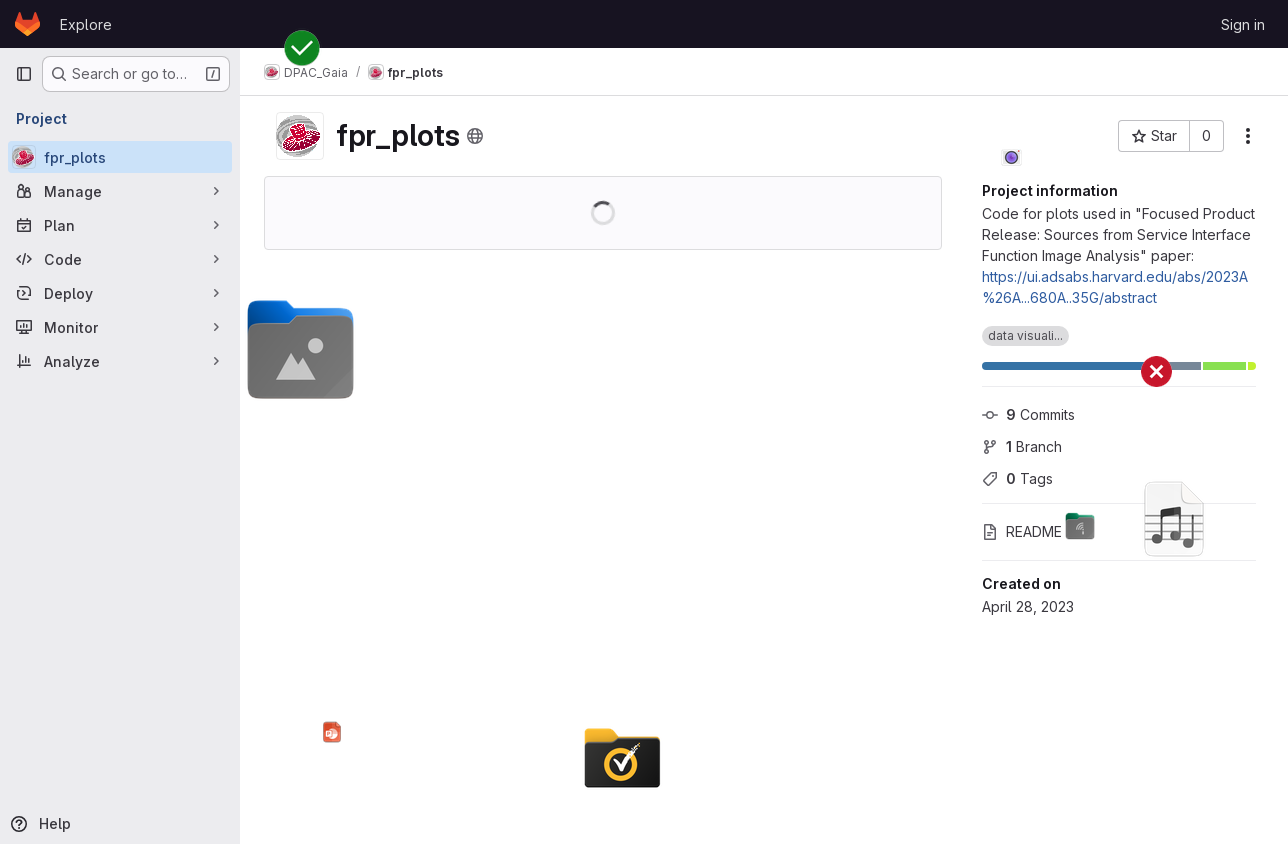 This screenshot has height=844, width=1288. What do you see at coordinates (1011, 157) in the screenshot?
I see `open the camera app` at bounding box center [1011, 157].